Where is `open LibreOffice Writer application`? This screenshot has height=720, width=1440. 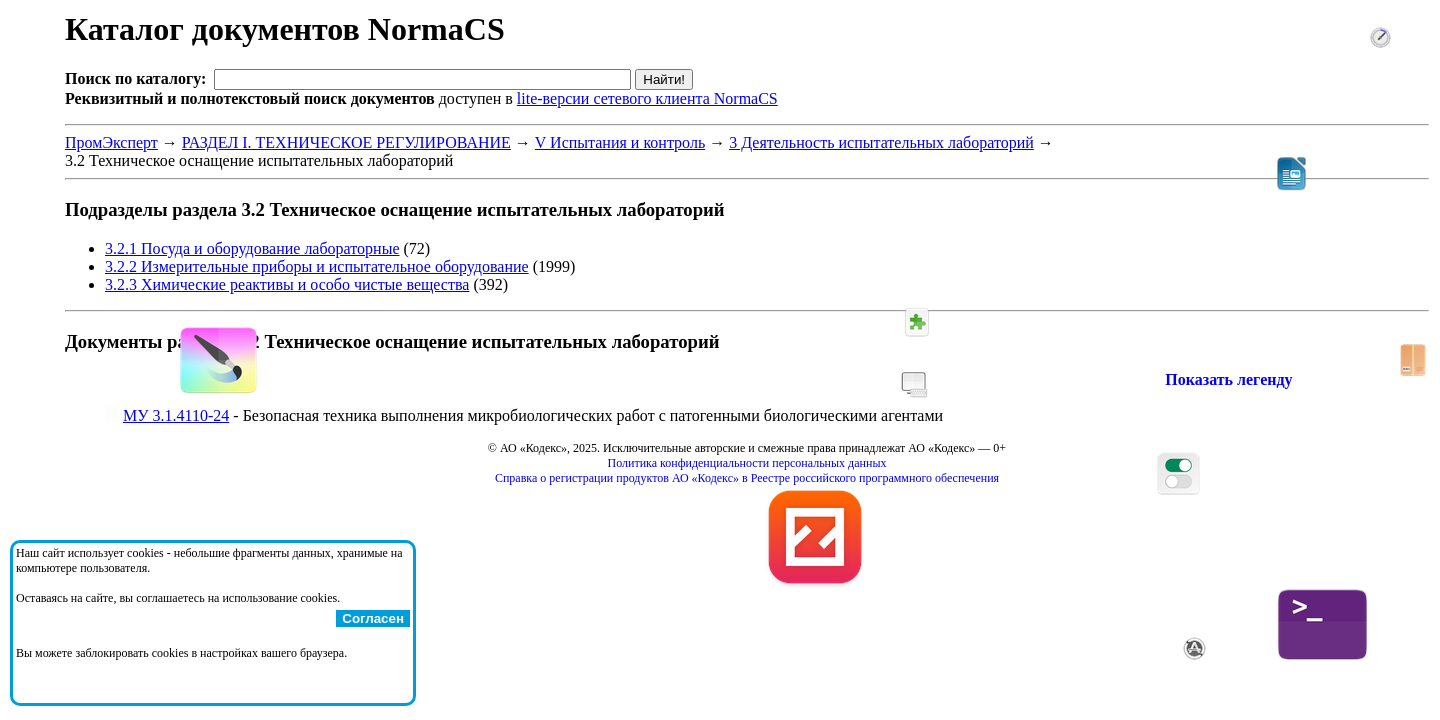 open LibreOffice Writer application is located at coordinates (1291, 173).